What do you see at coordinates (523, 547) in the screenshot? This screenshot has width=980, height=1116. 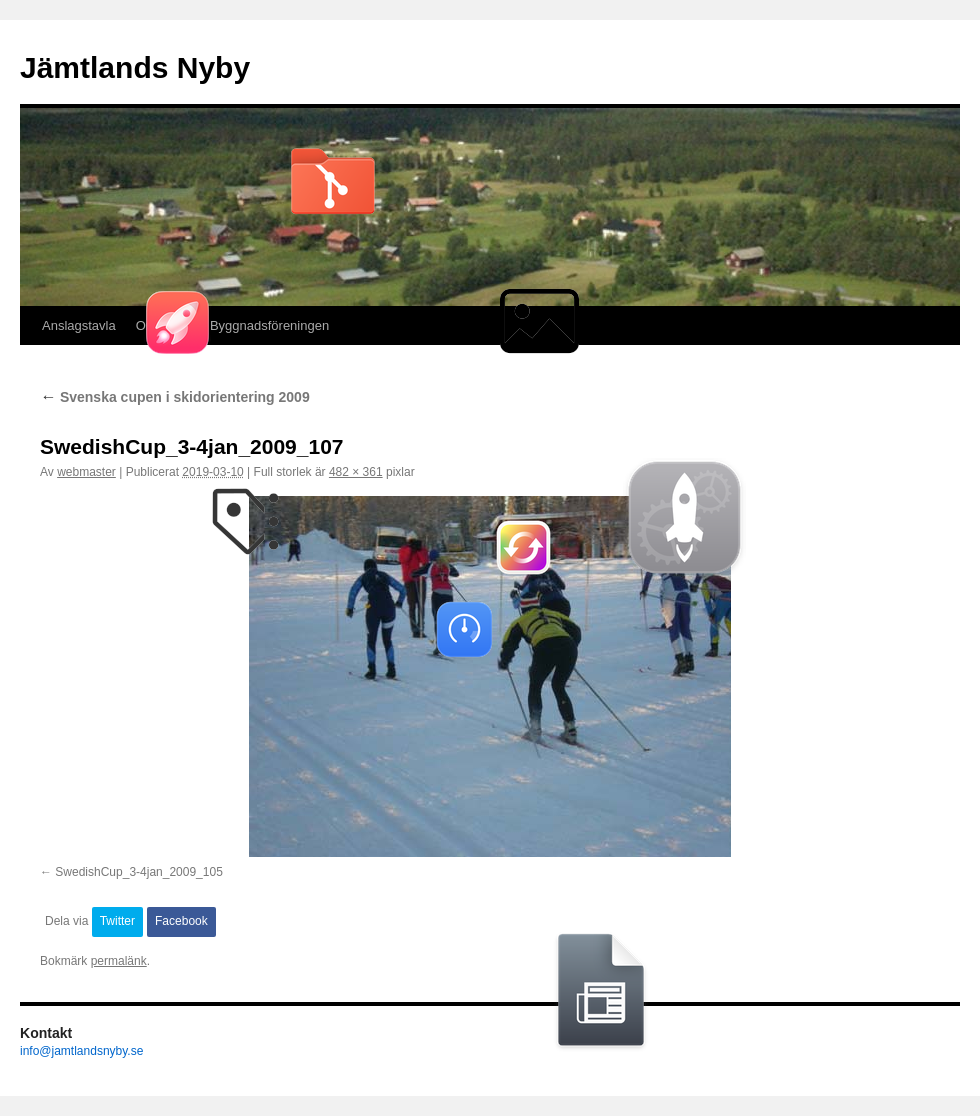 I see `open switcheroo image converter app` at bounding box center [523, 547].